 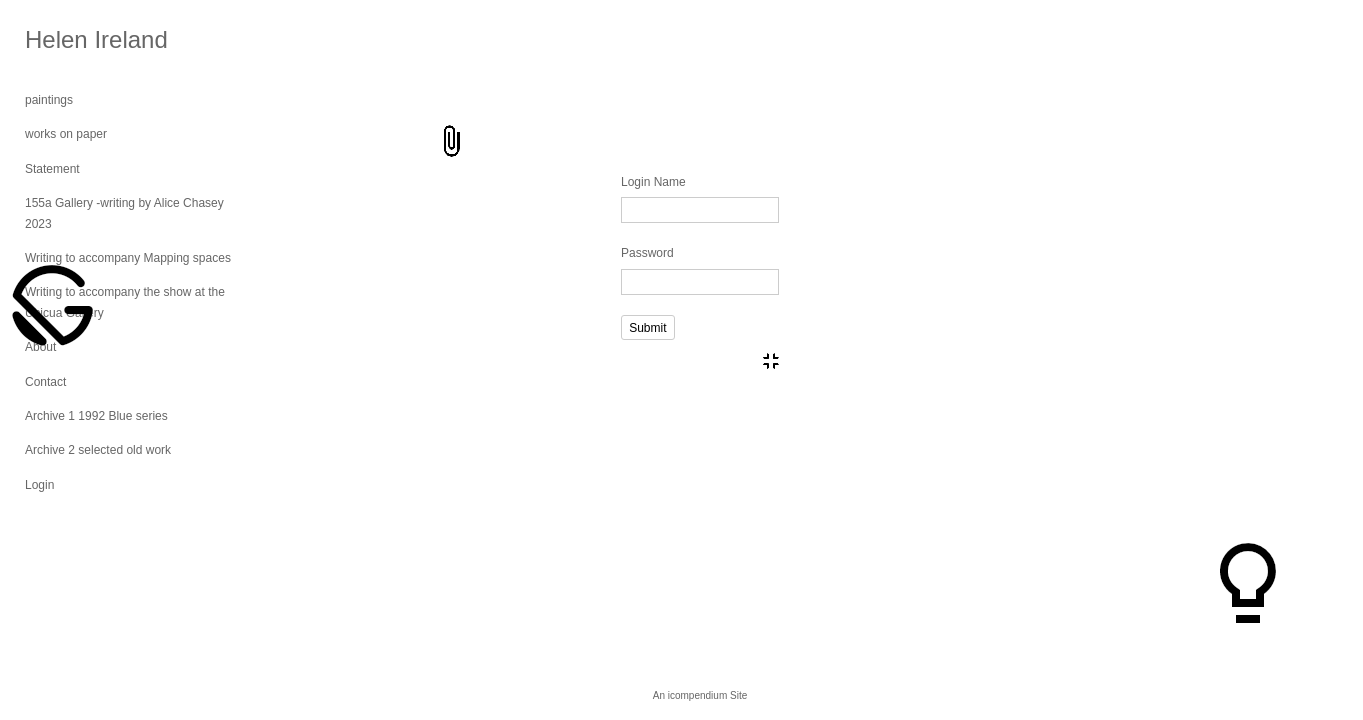 I want to click on attach a file to your message, so click(x=451, y=141).